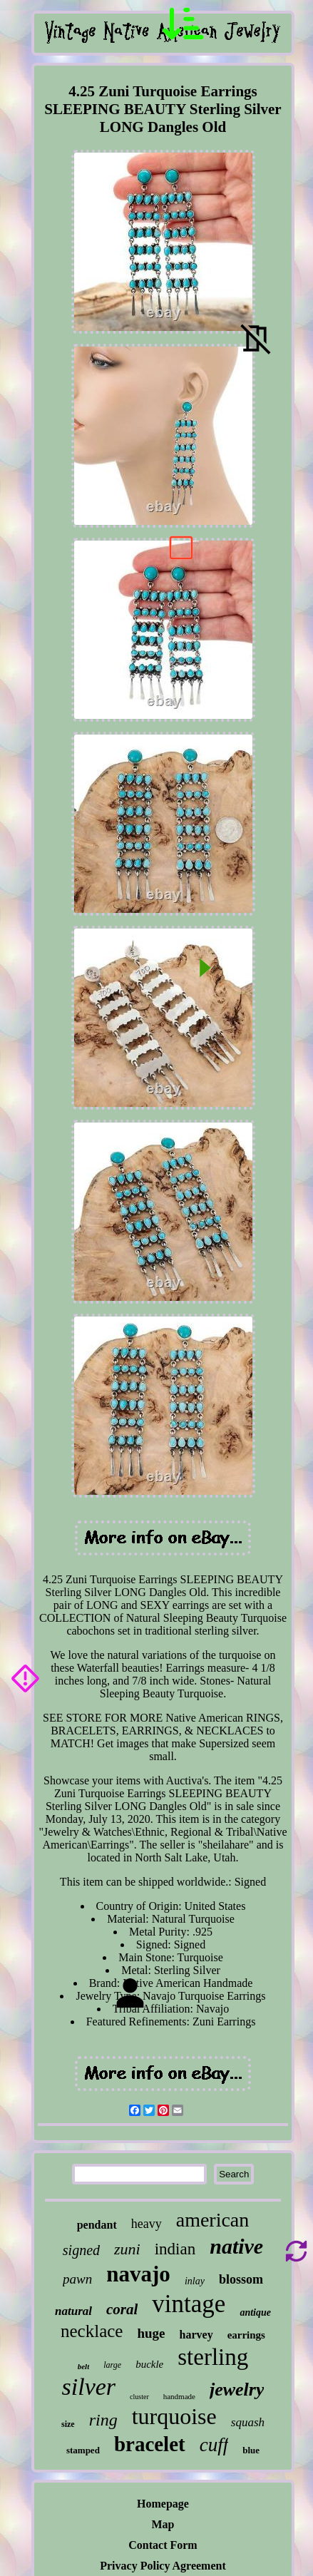 The image size is (313, 2576). Describe the element at coordinates (130, 1993) in the screenshot. I see `view your profile` at that location.